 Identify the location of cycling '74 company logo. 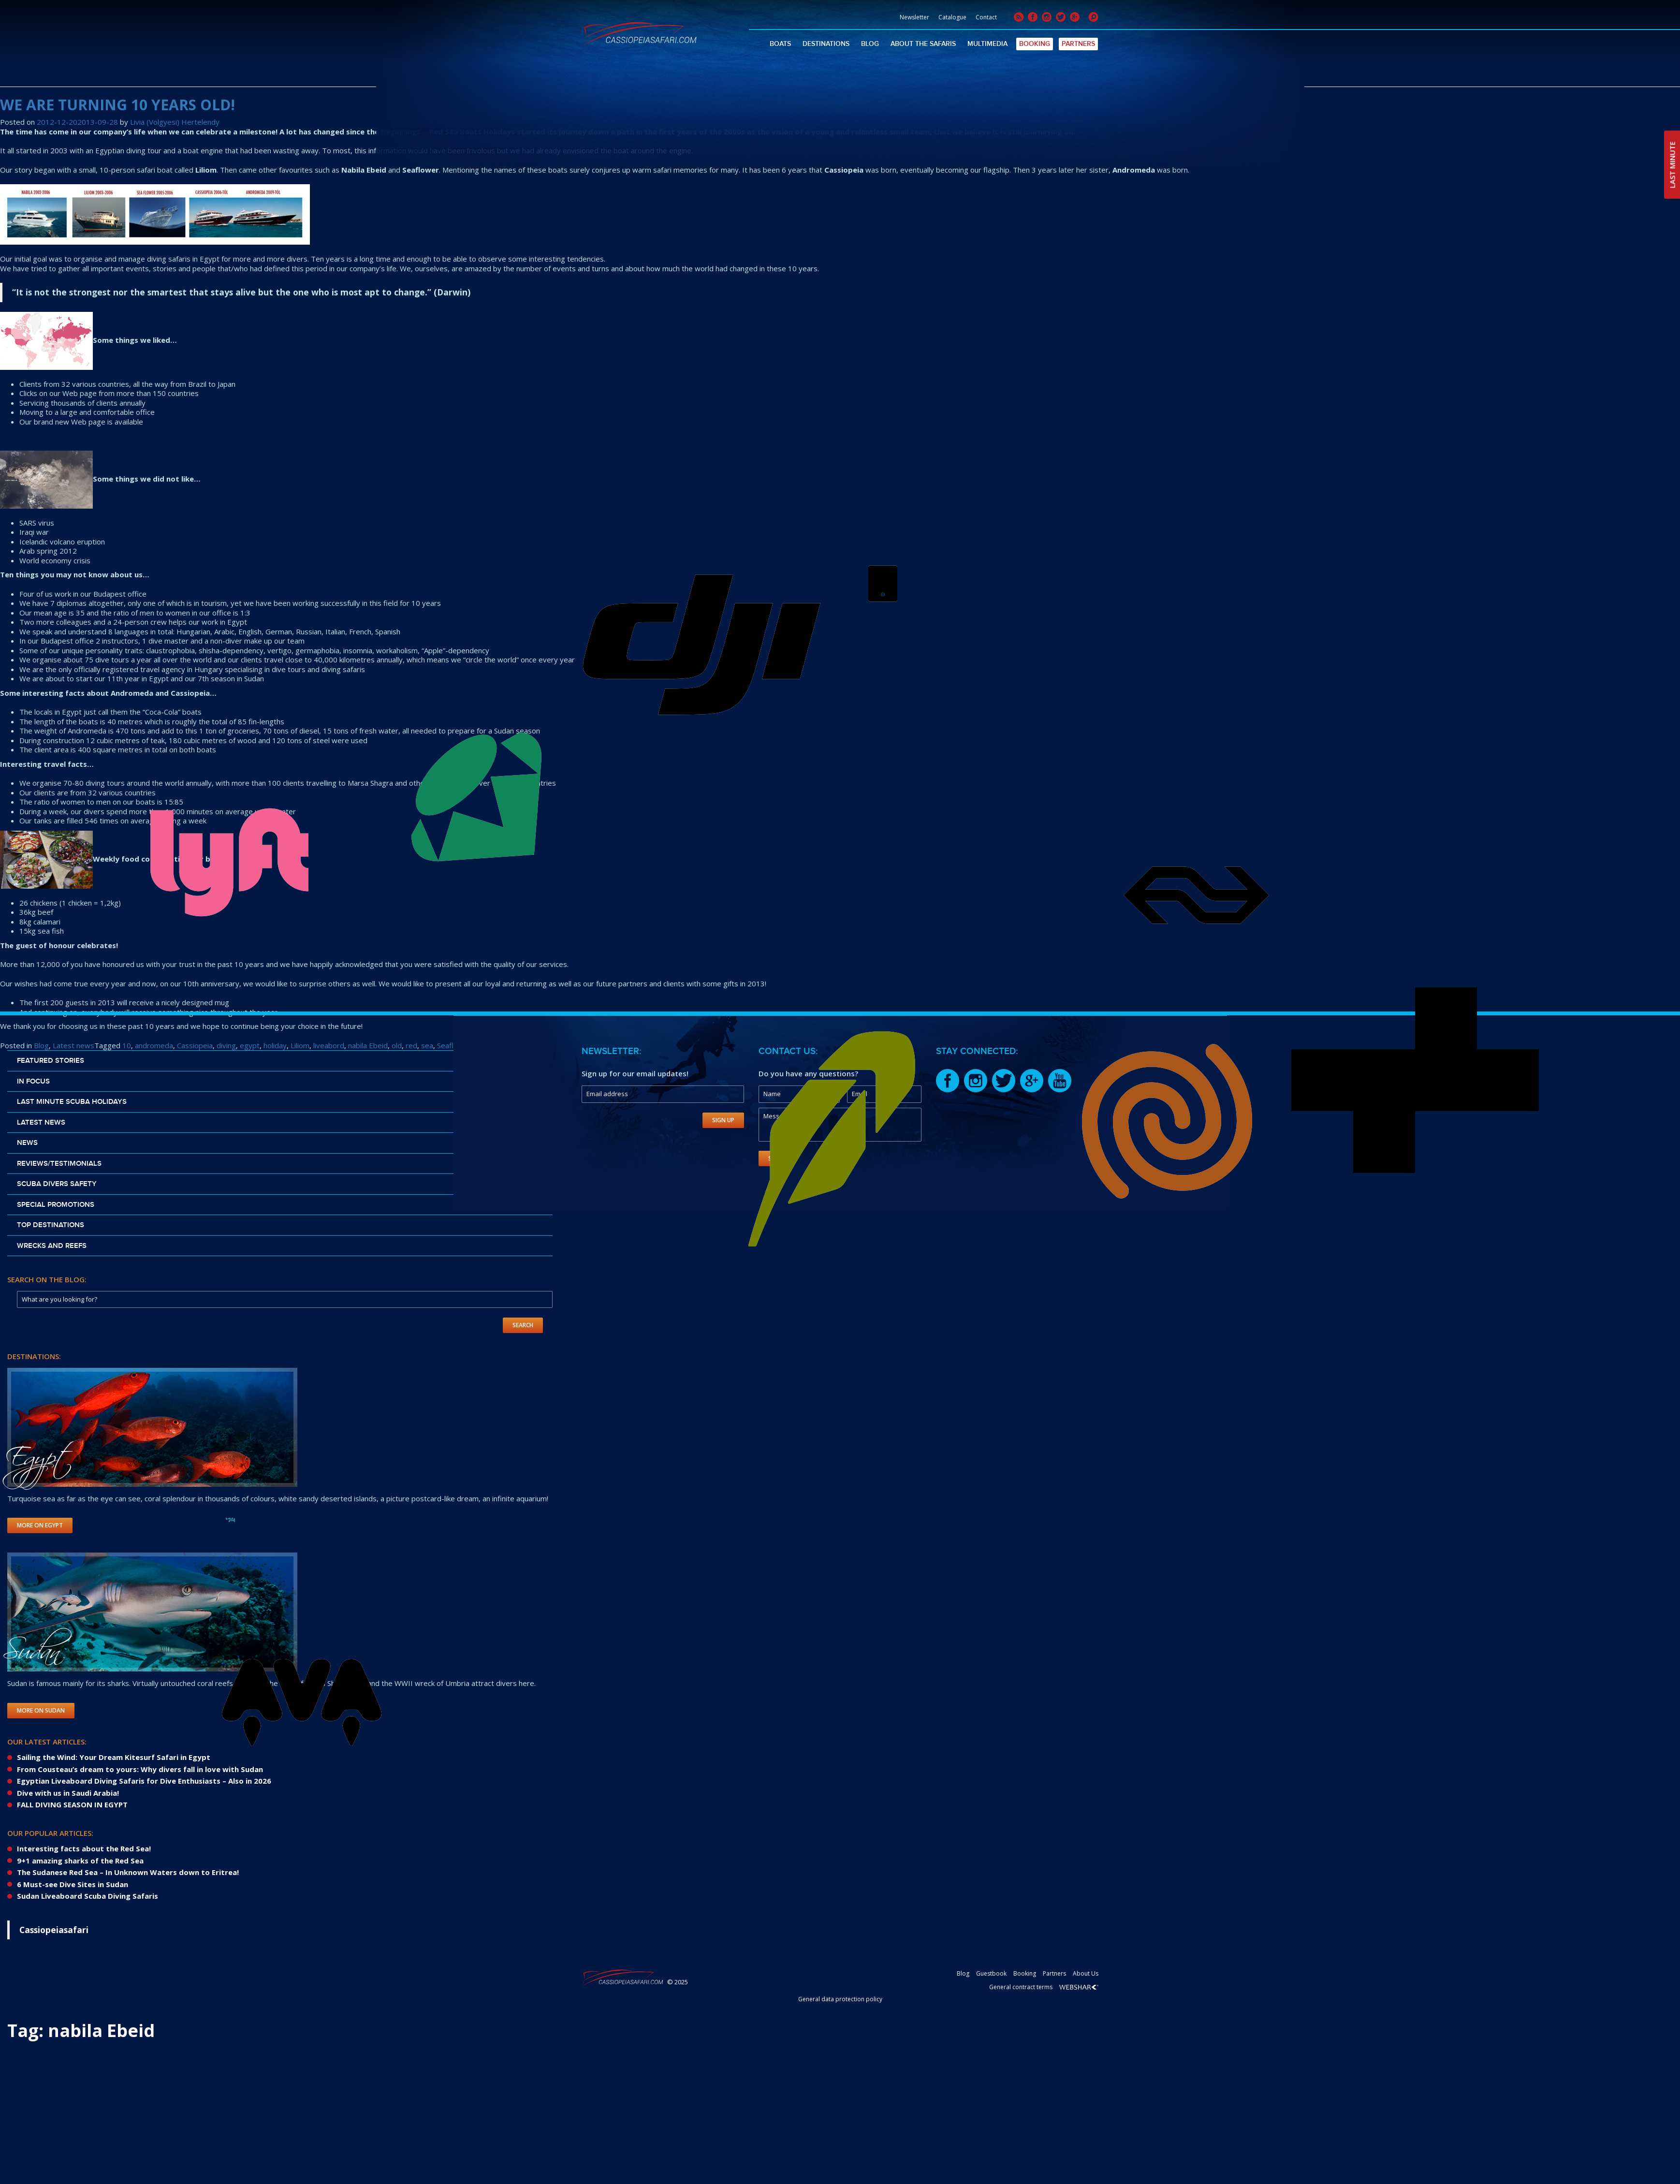
(230, 1520).